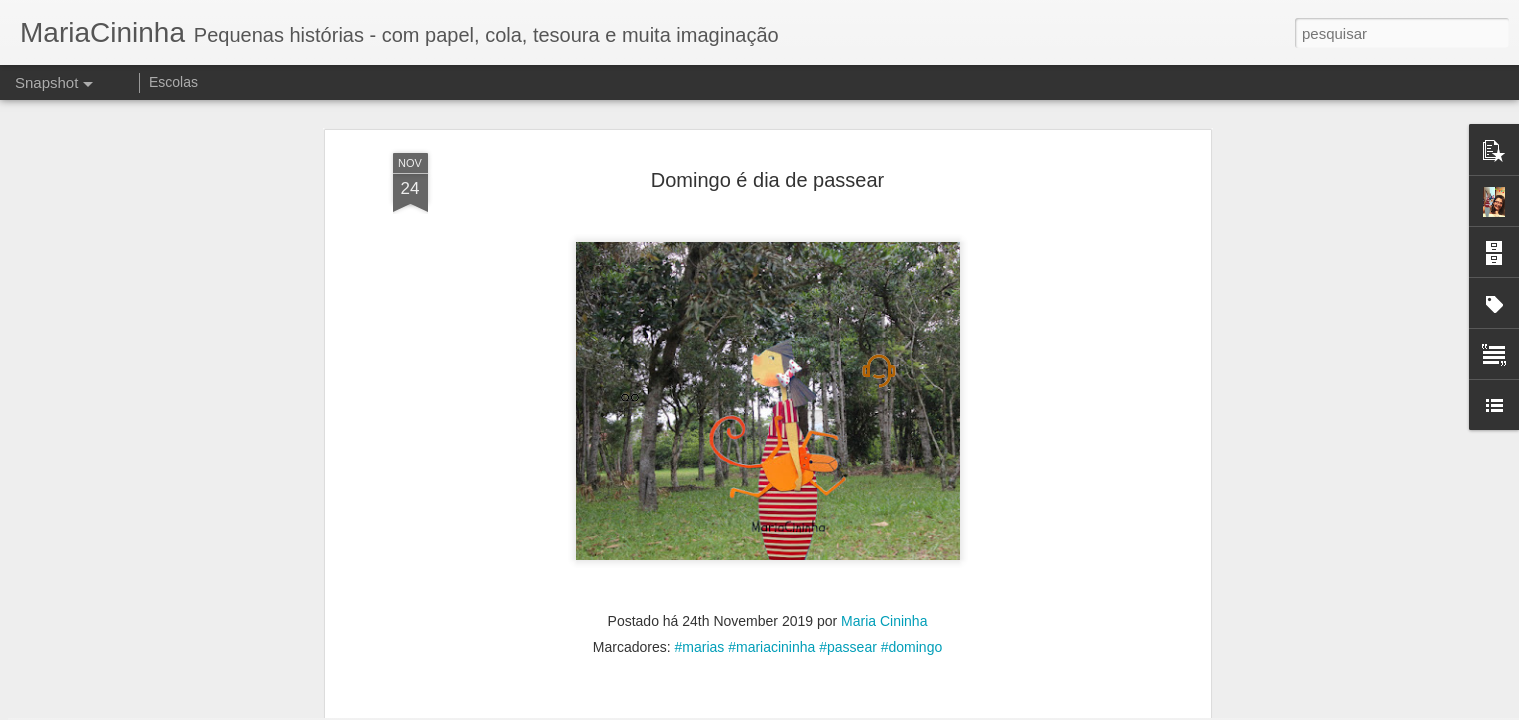 Image resolution: width=1519 pixels, height=720 pixels. What do you see at coordinates (879, 371) in the screenshot?
I see `contact customer support` at bounding box center [879, 371].